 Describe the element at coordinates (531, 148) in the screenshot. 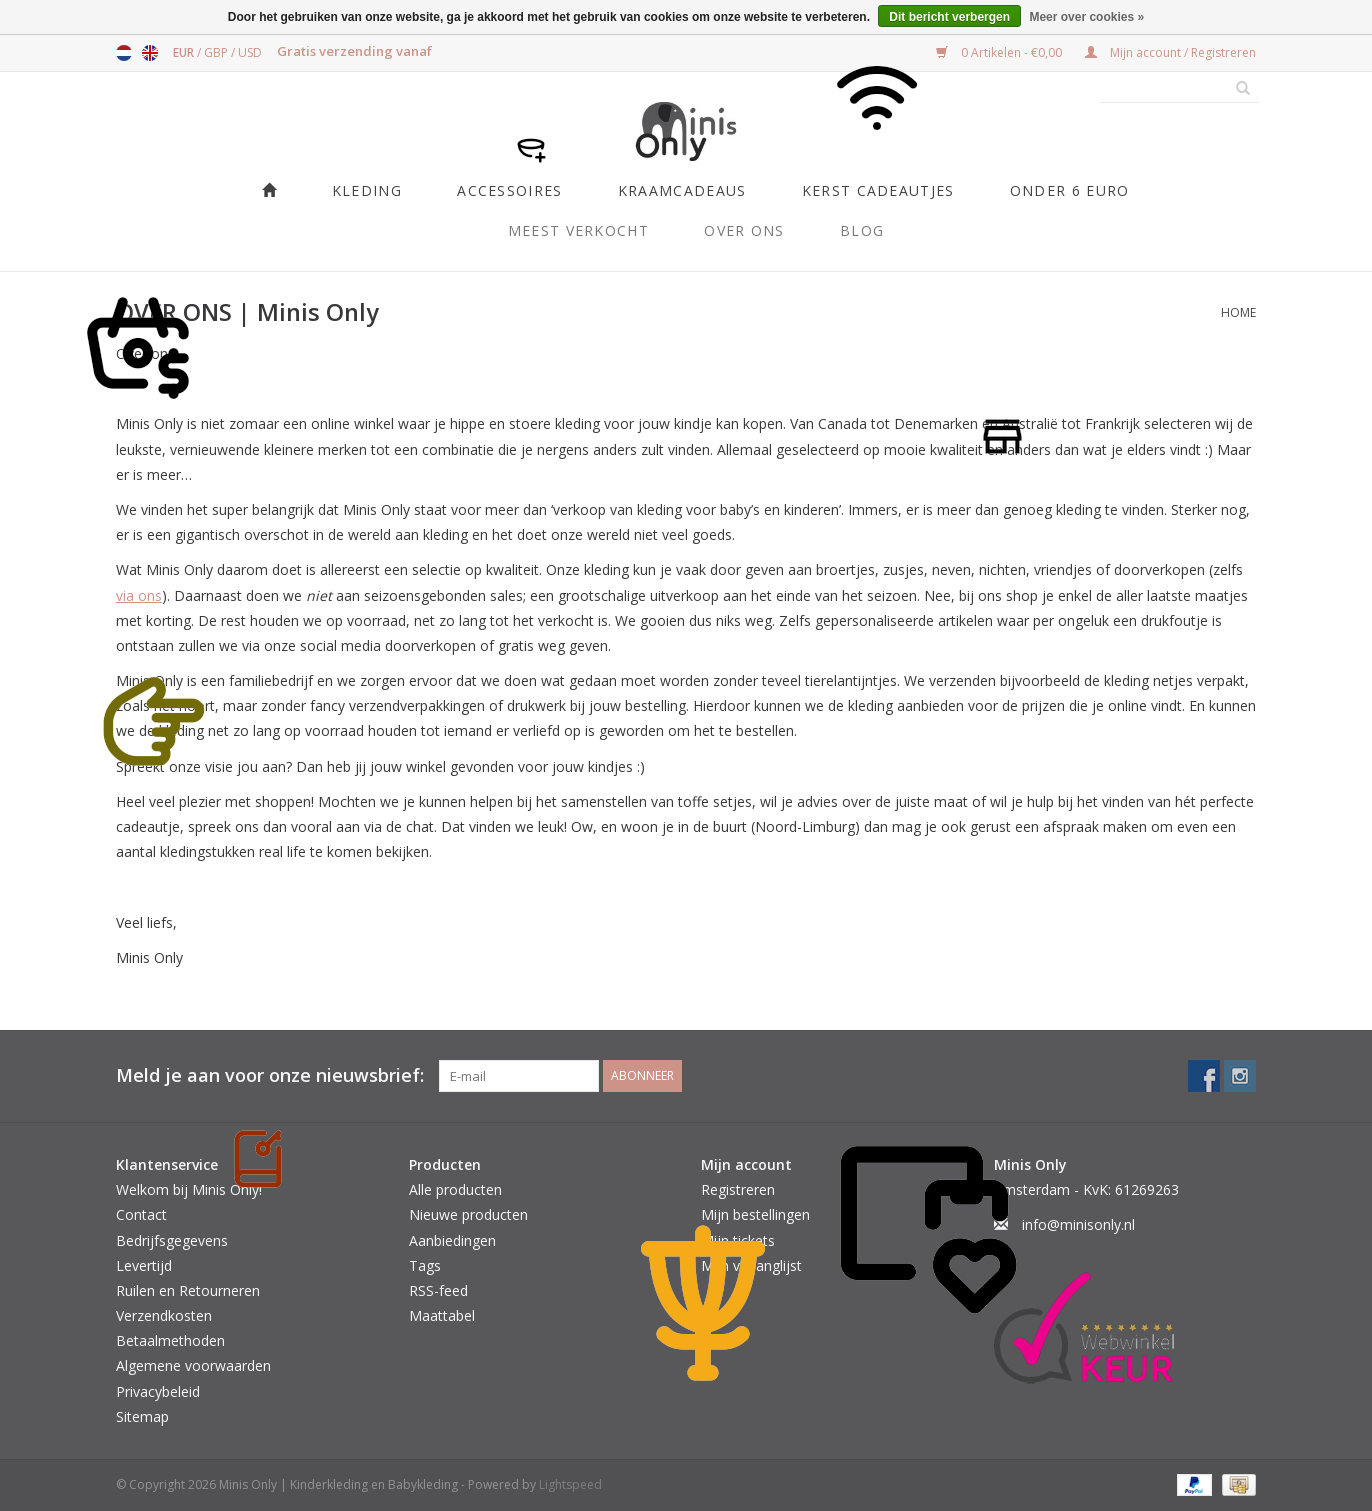

I see `add a new 3D hemisphere object` at that location.